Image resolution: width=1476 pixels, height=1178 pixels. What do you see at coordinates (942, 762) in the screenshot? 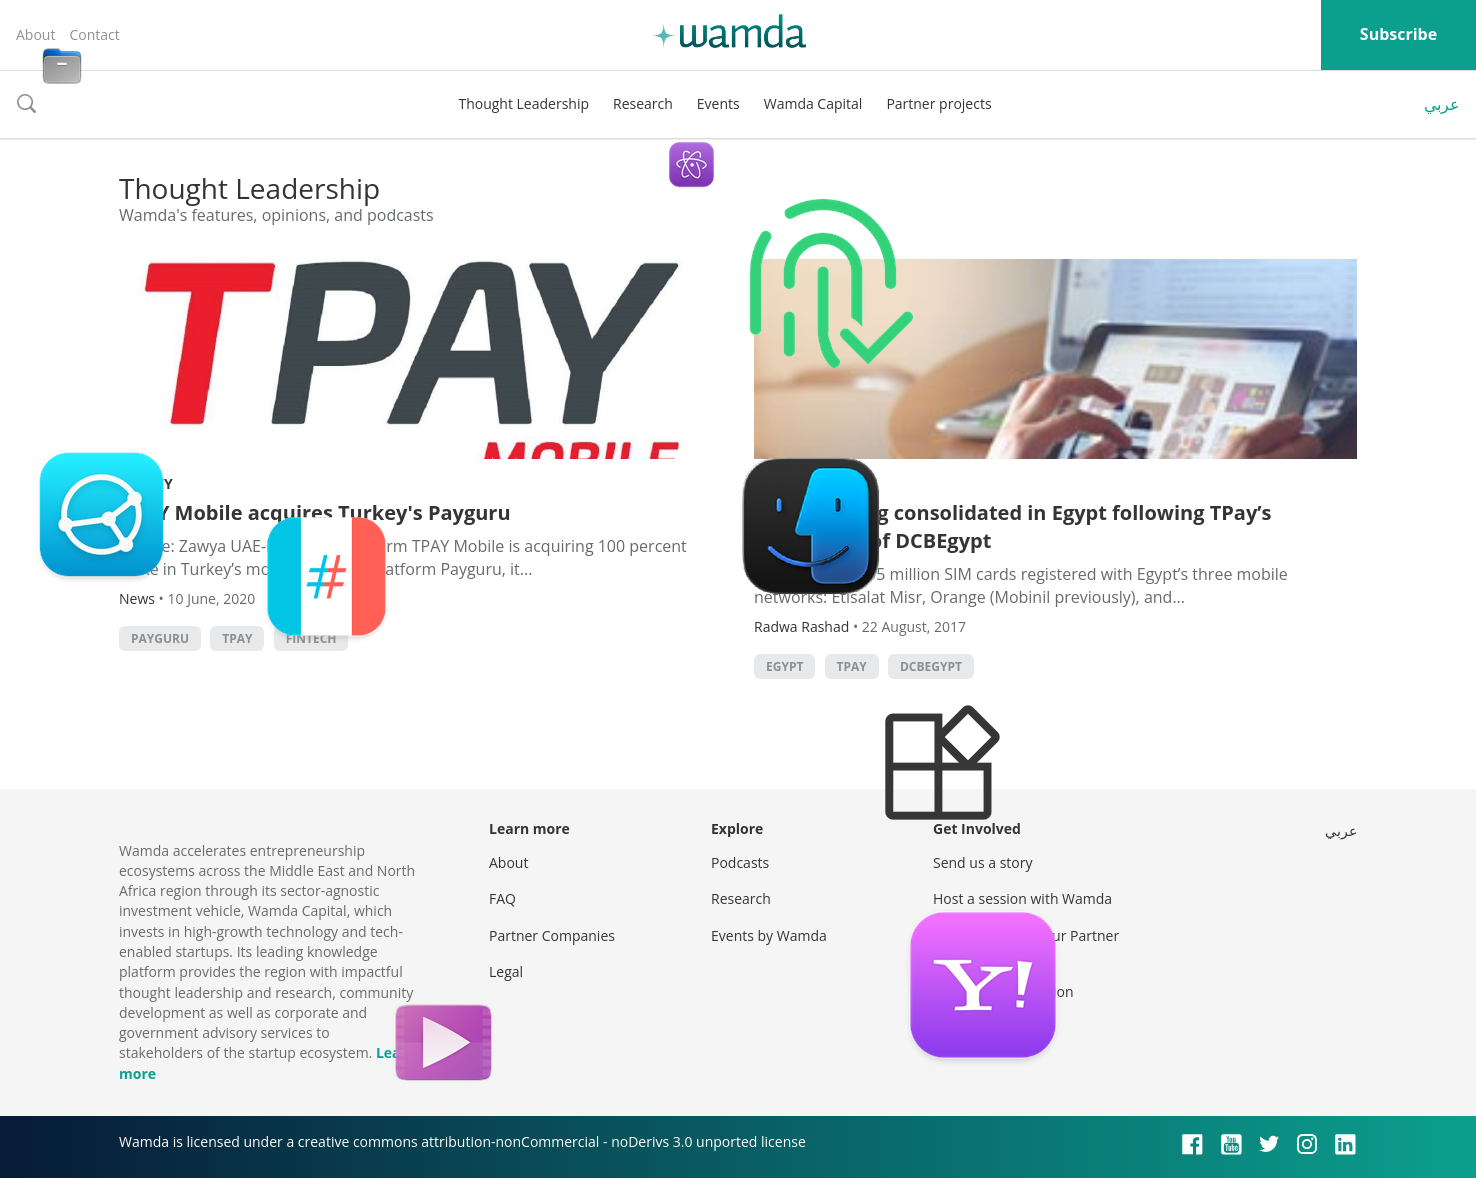
I see `install new software or application` at bounding box center [942, 762].